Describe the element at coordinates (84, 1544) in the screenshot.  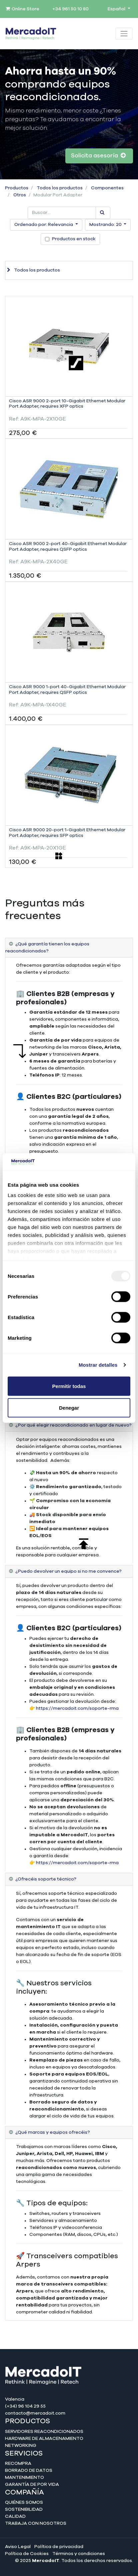
I see `publish or upload content` at that location.